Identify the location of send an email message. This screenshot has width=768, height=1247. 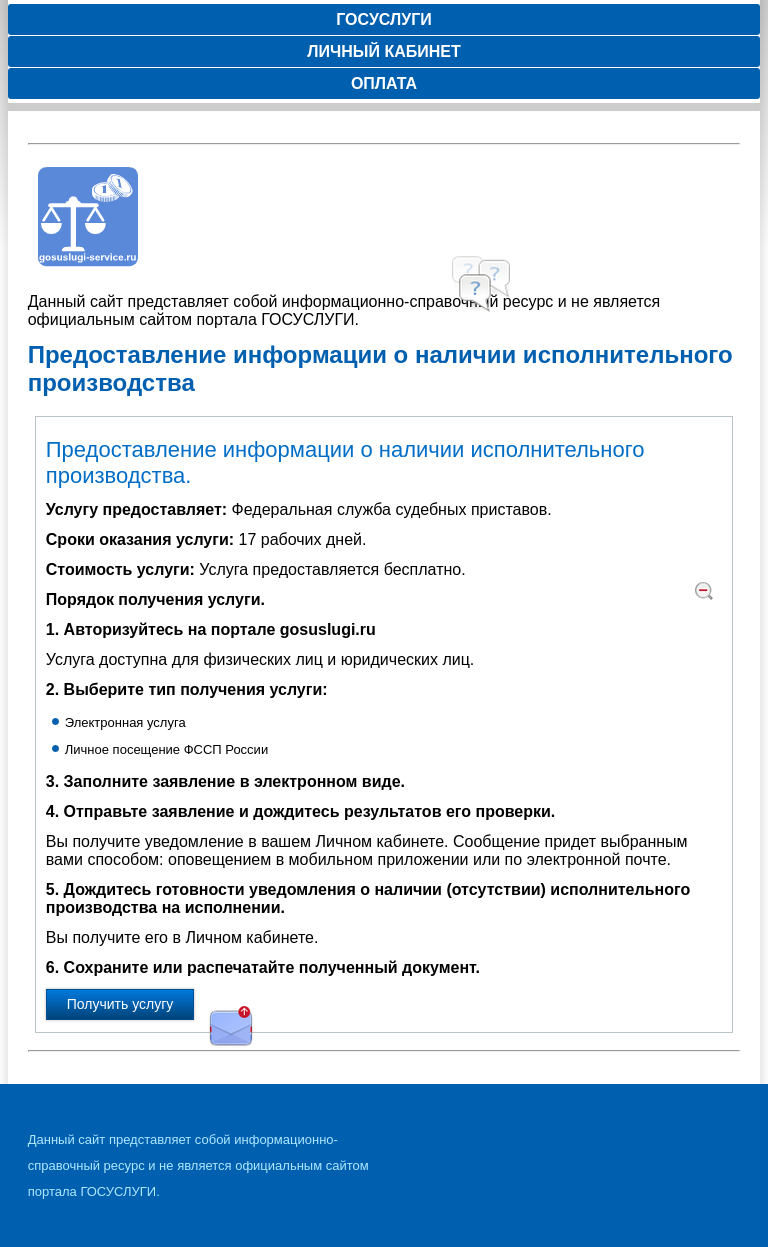
(231, 1028).